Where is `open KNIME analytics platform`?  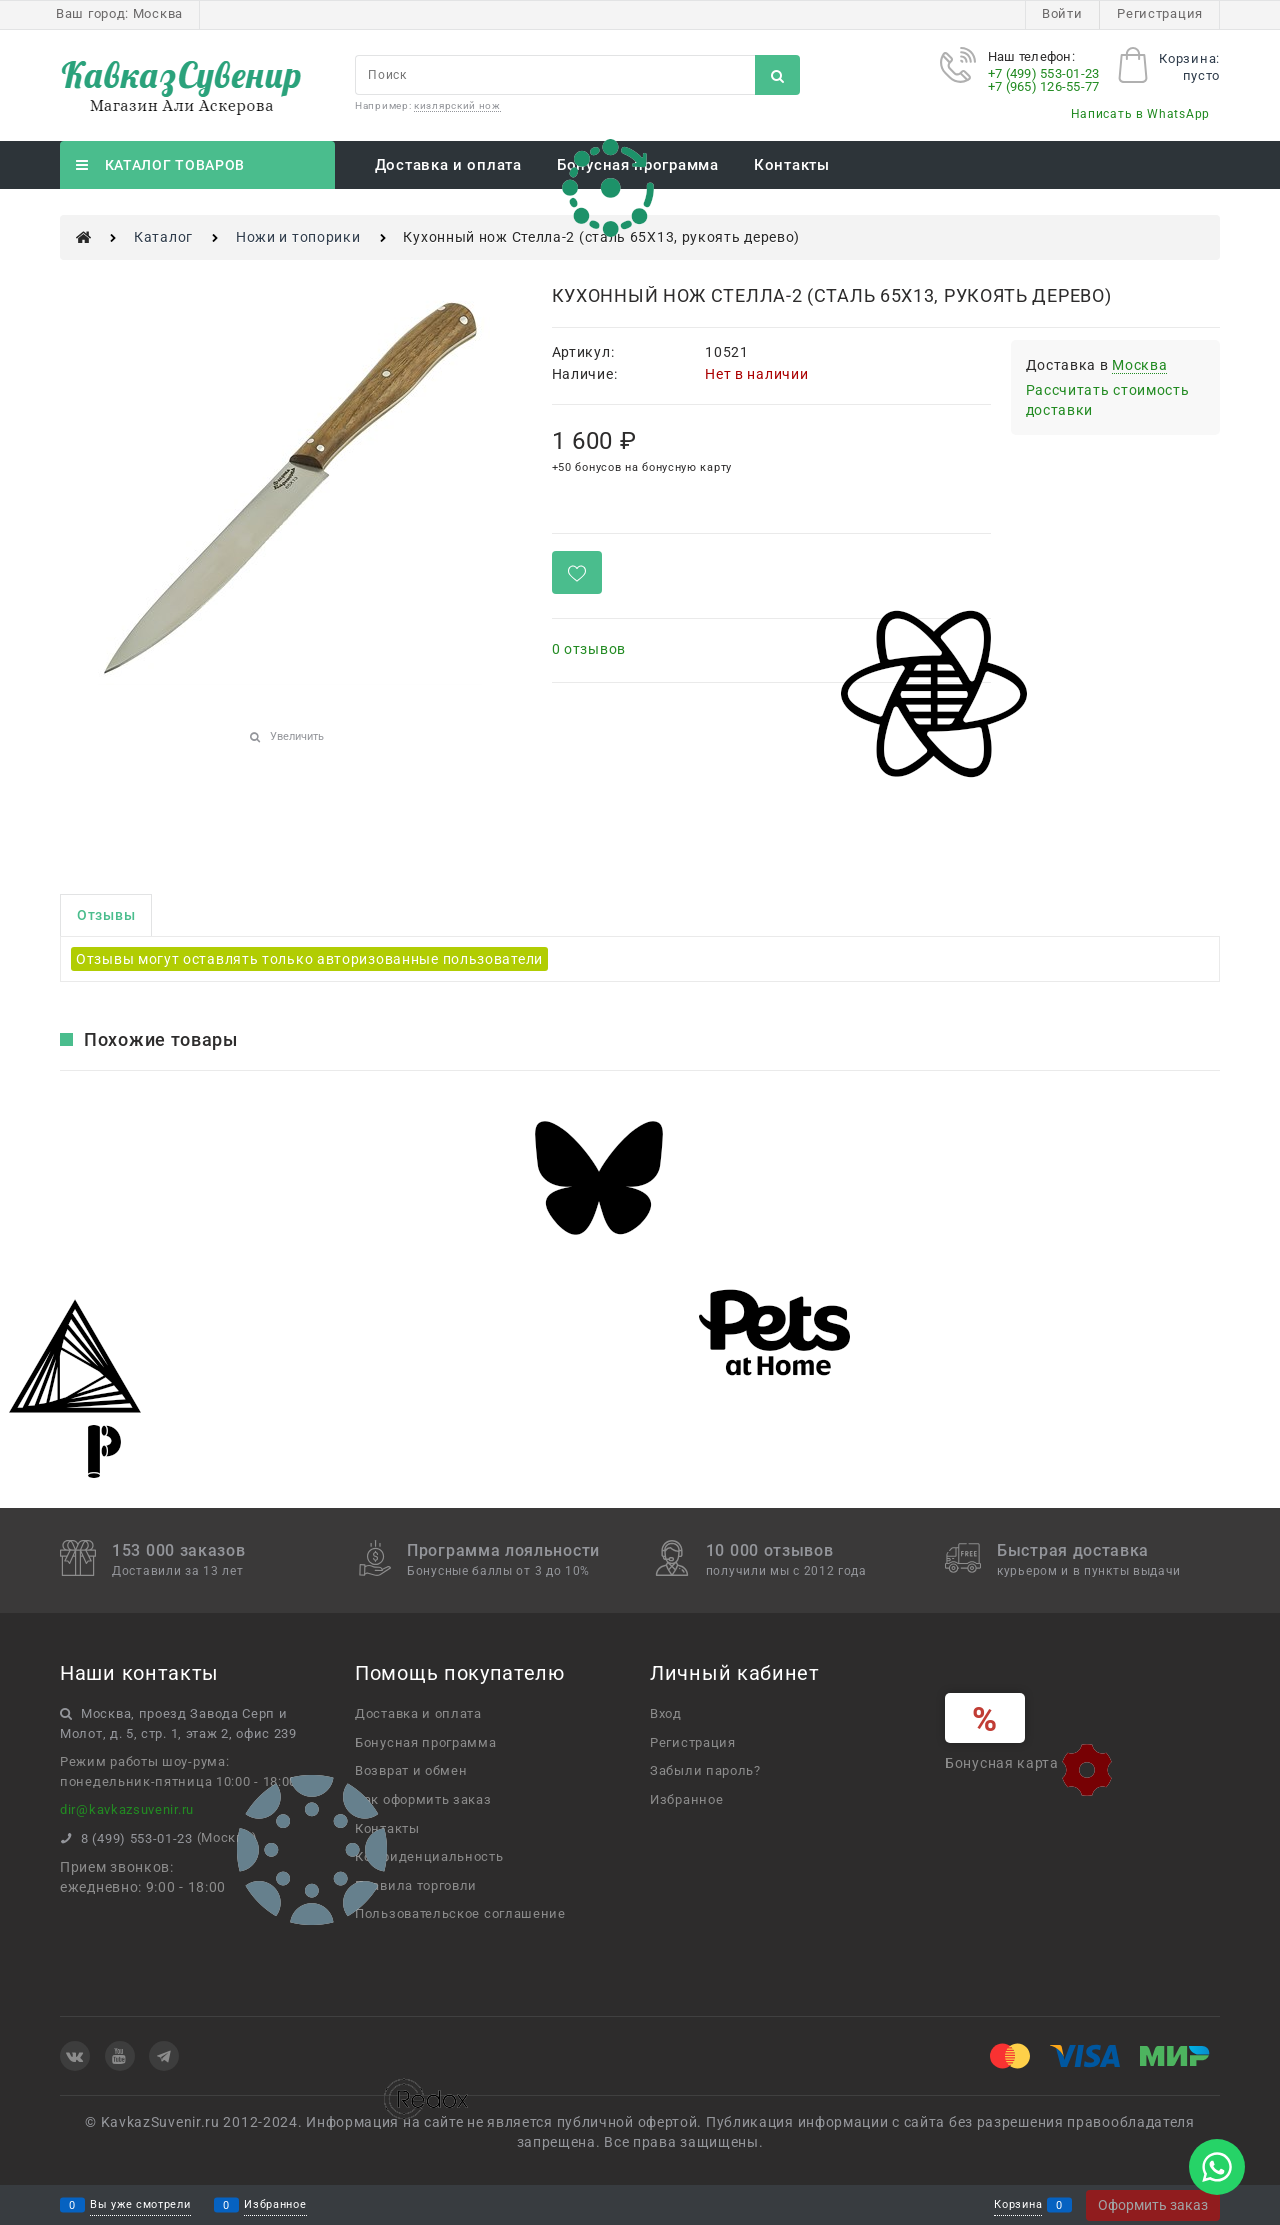
open KNIME analytics platform is located at coordinates (75, 1356).